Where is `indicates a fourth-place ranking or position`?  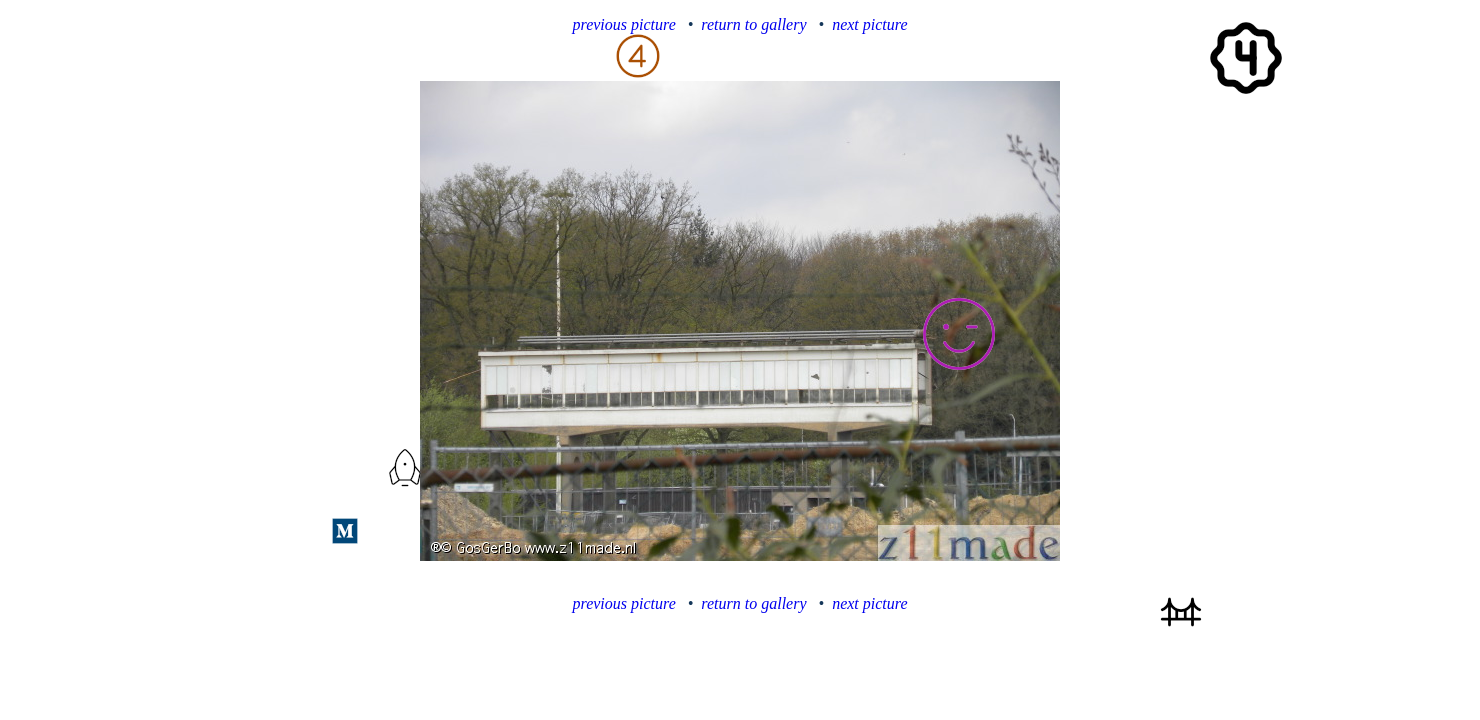
indicates a fourth-place ranking or position is located at coordinates (1246, 58).